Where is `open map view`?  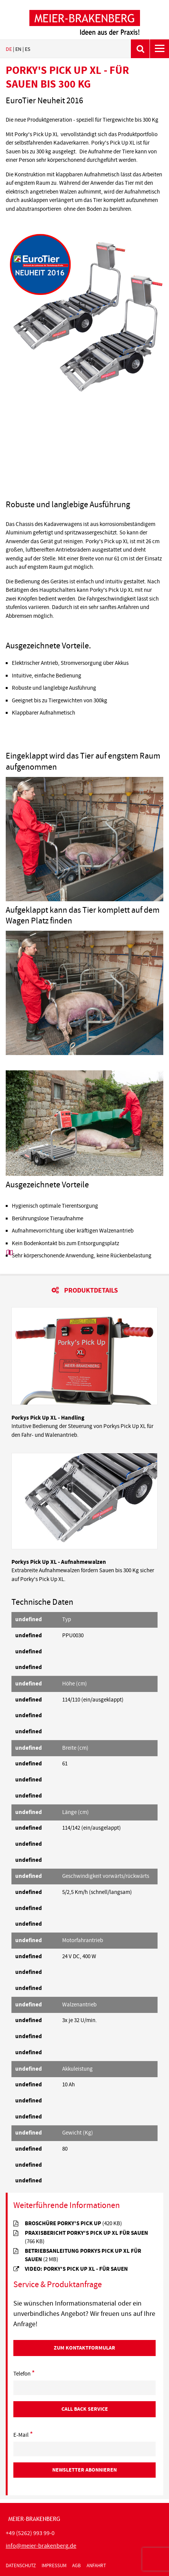 open map view is located at coordinates (10, 1252).